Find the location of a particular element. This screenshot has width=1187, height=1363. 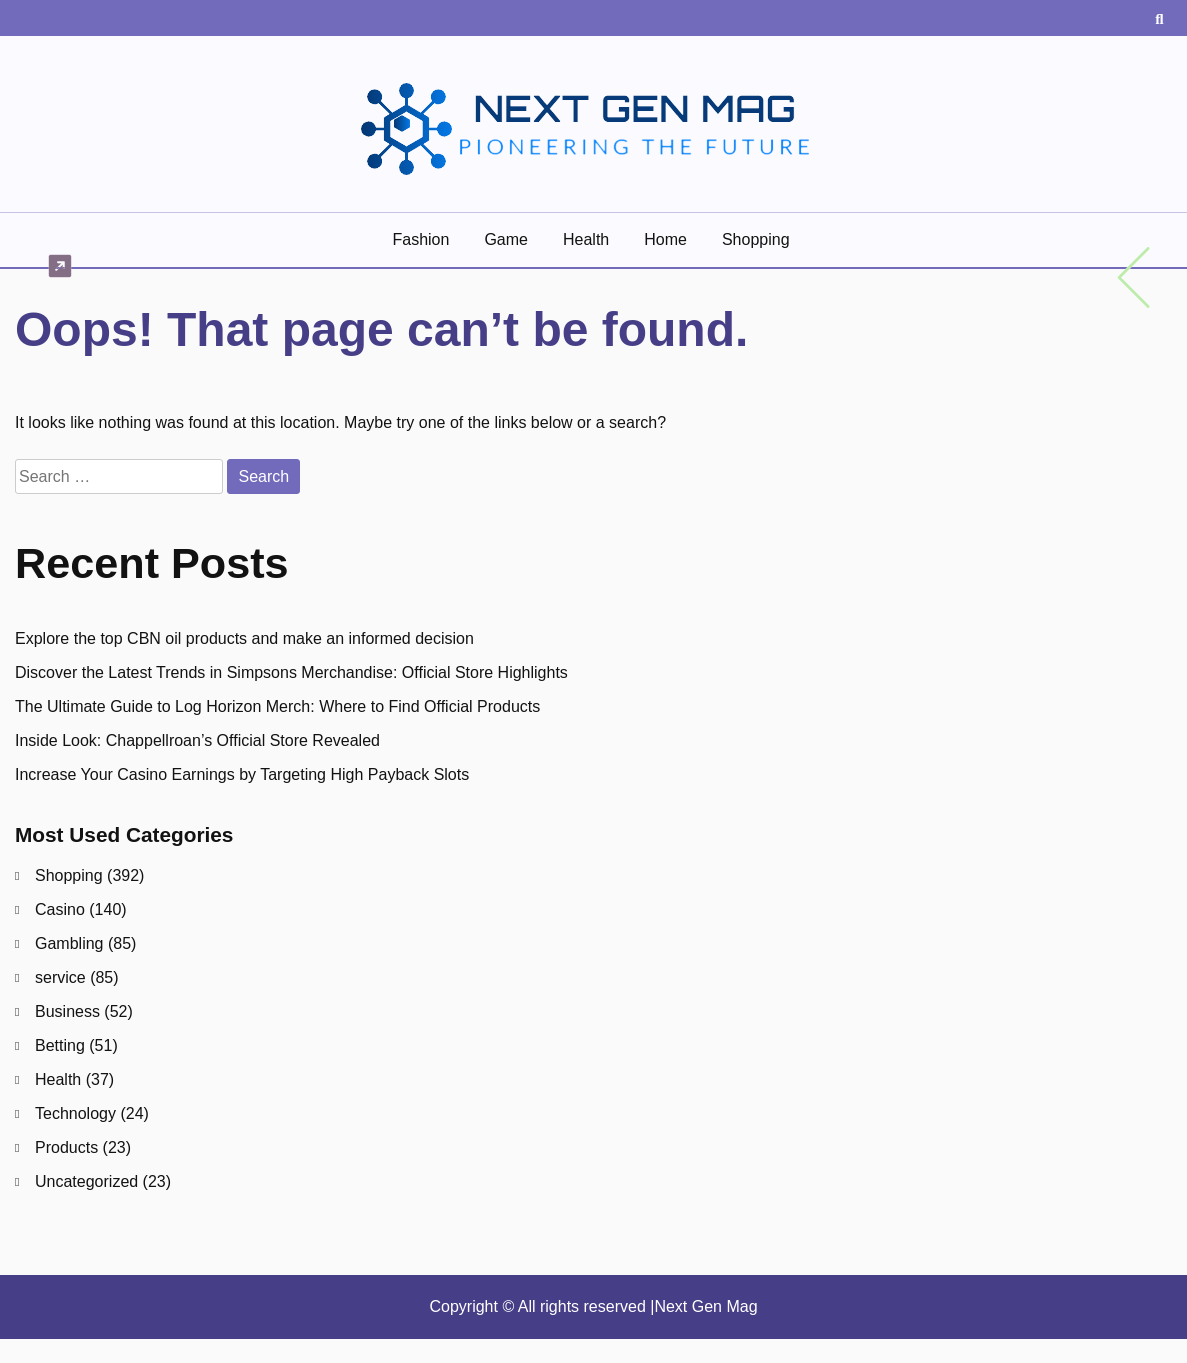

go back to the previous screen is located at coordinates (1136, 277).